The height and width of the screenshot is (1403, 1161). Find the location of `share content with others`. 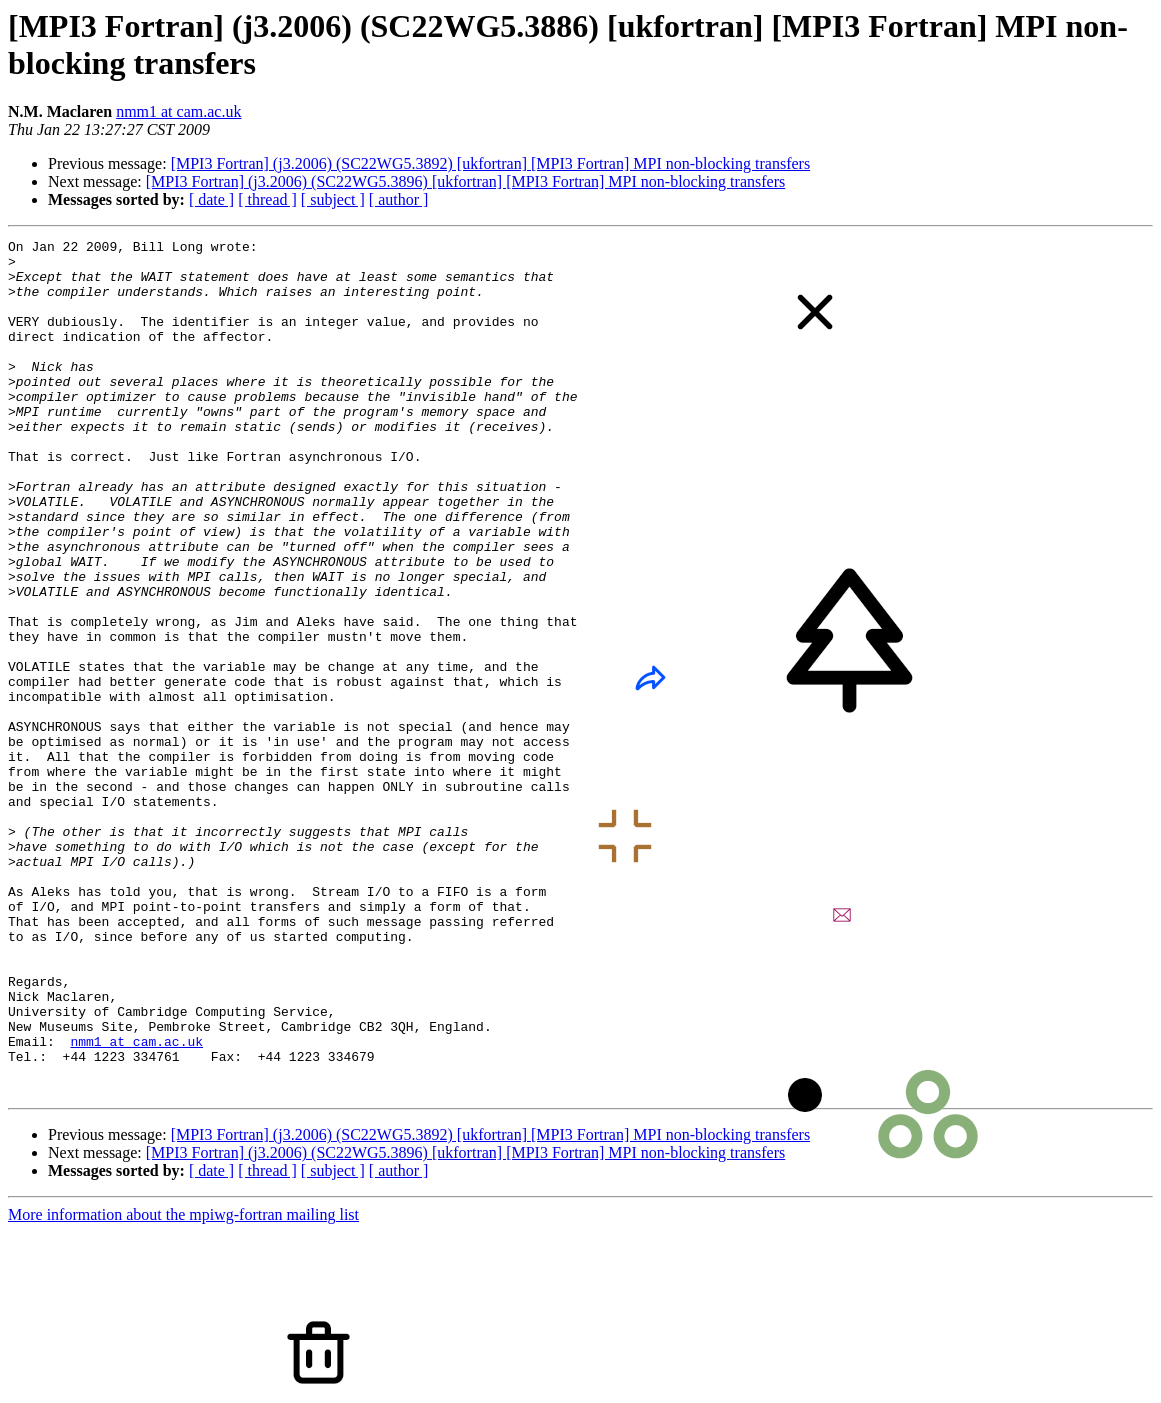

share content with others is located at coordinates (650, 679).